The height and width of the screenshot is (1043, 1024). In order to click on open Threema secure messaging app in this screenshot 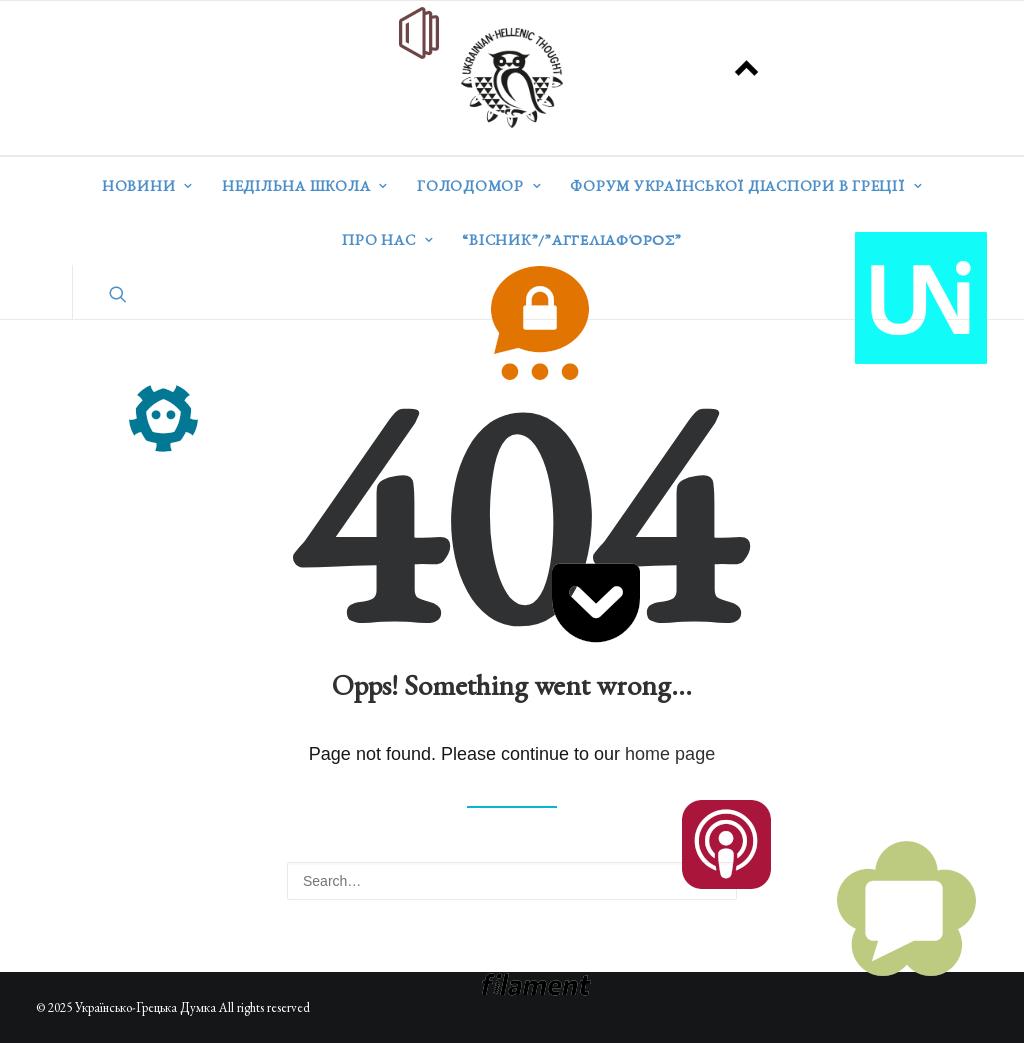, I will do `click(540, 323)`.